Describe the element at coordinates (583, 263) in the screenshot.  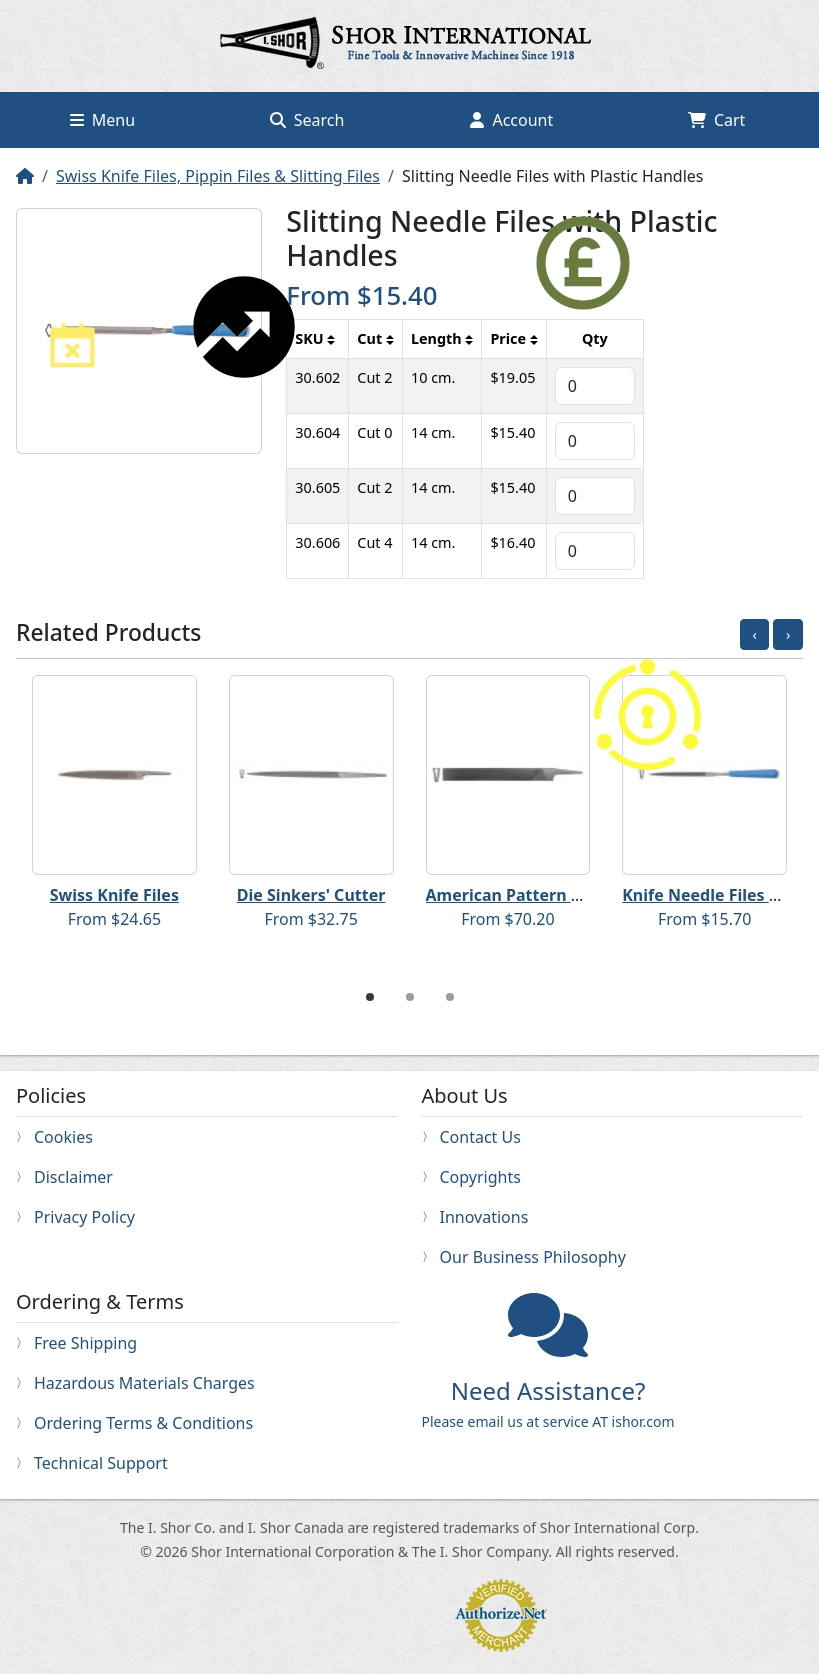
I see `view balance in british pounds` at that location.